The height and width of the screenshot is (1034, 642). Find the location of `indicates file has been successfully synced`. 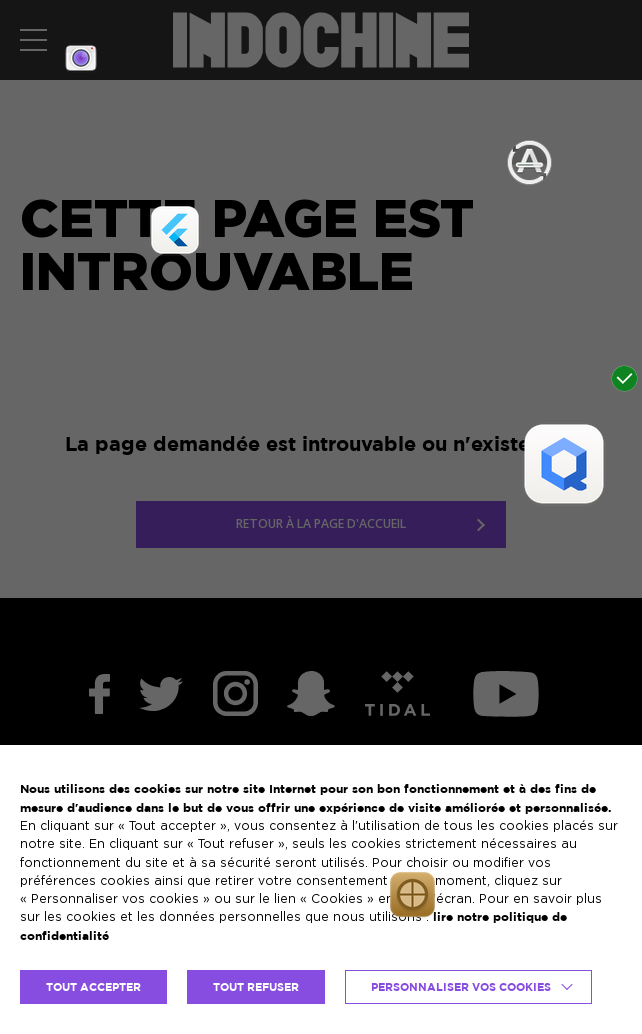

indicates file has been successfully synced is located at coordinates (624, 378).